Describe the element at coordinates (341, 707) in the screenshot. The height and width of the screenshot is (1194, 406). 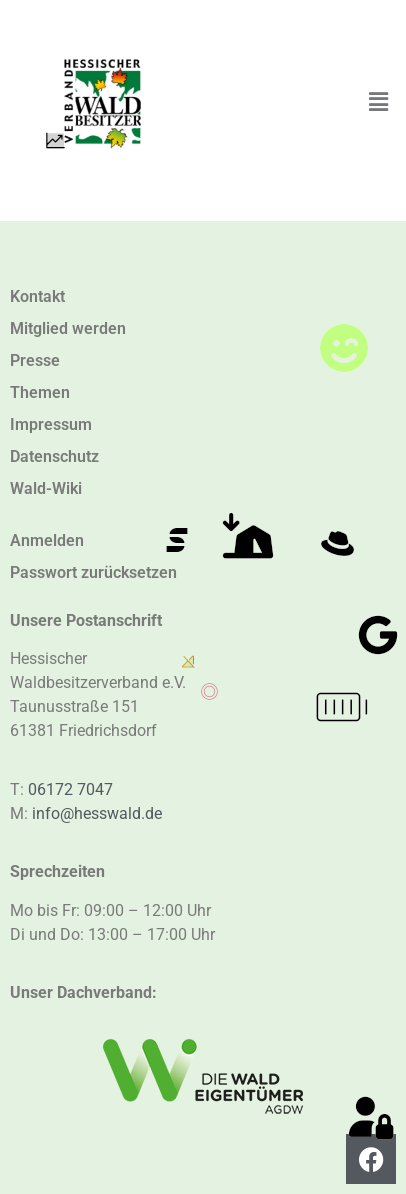
I see `indicates battery is fully charged` at that location.